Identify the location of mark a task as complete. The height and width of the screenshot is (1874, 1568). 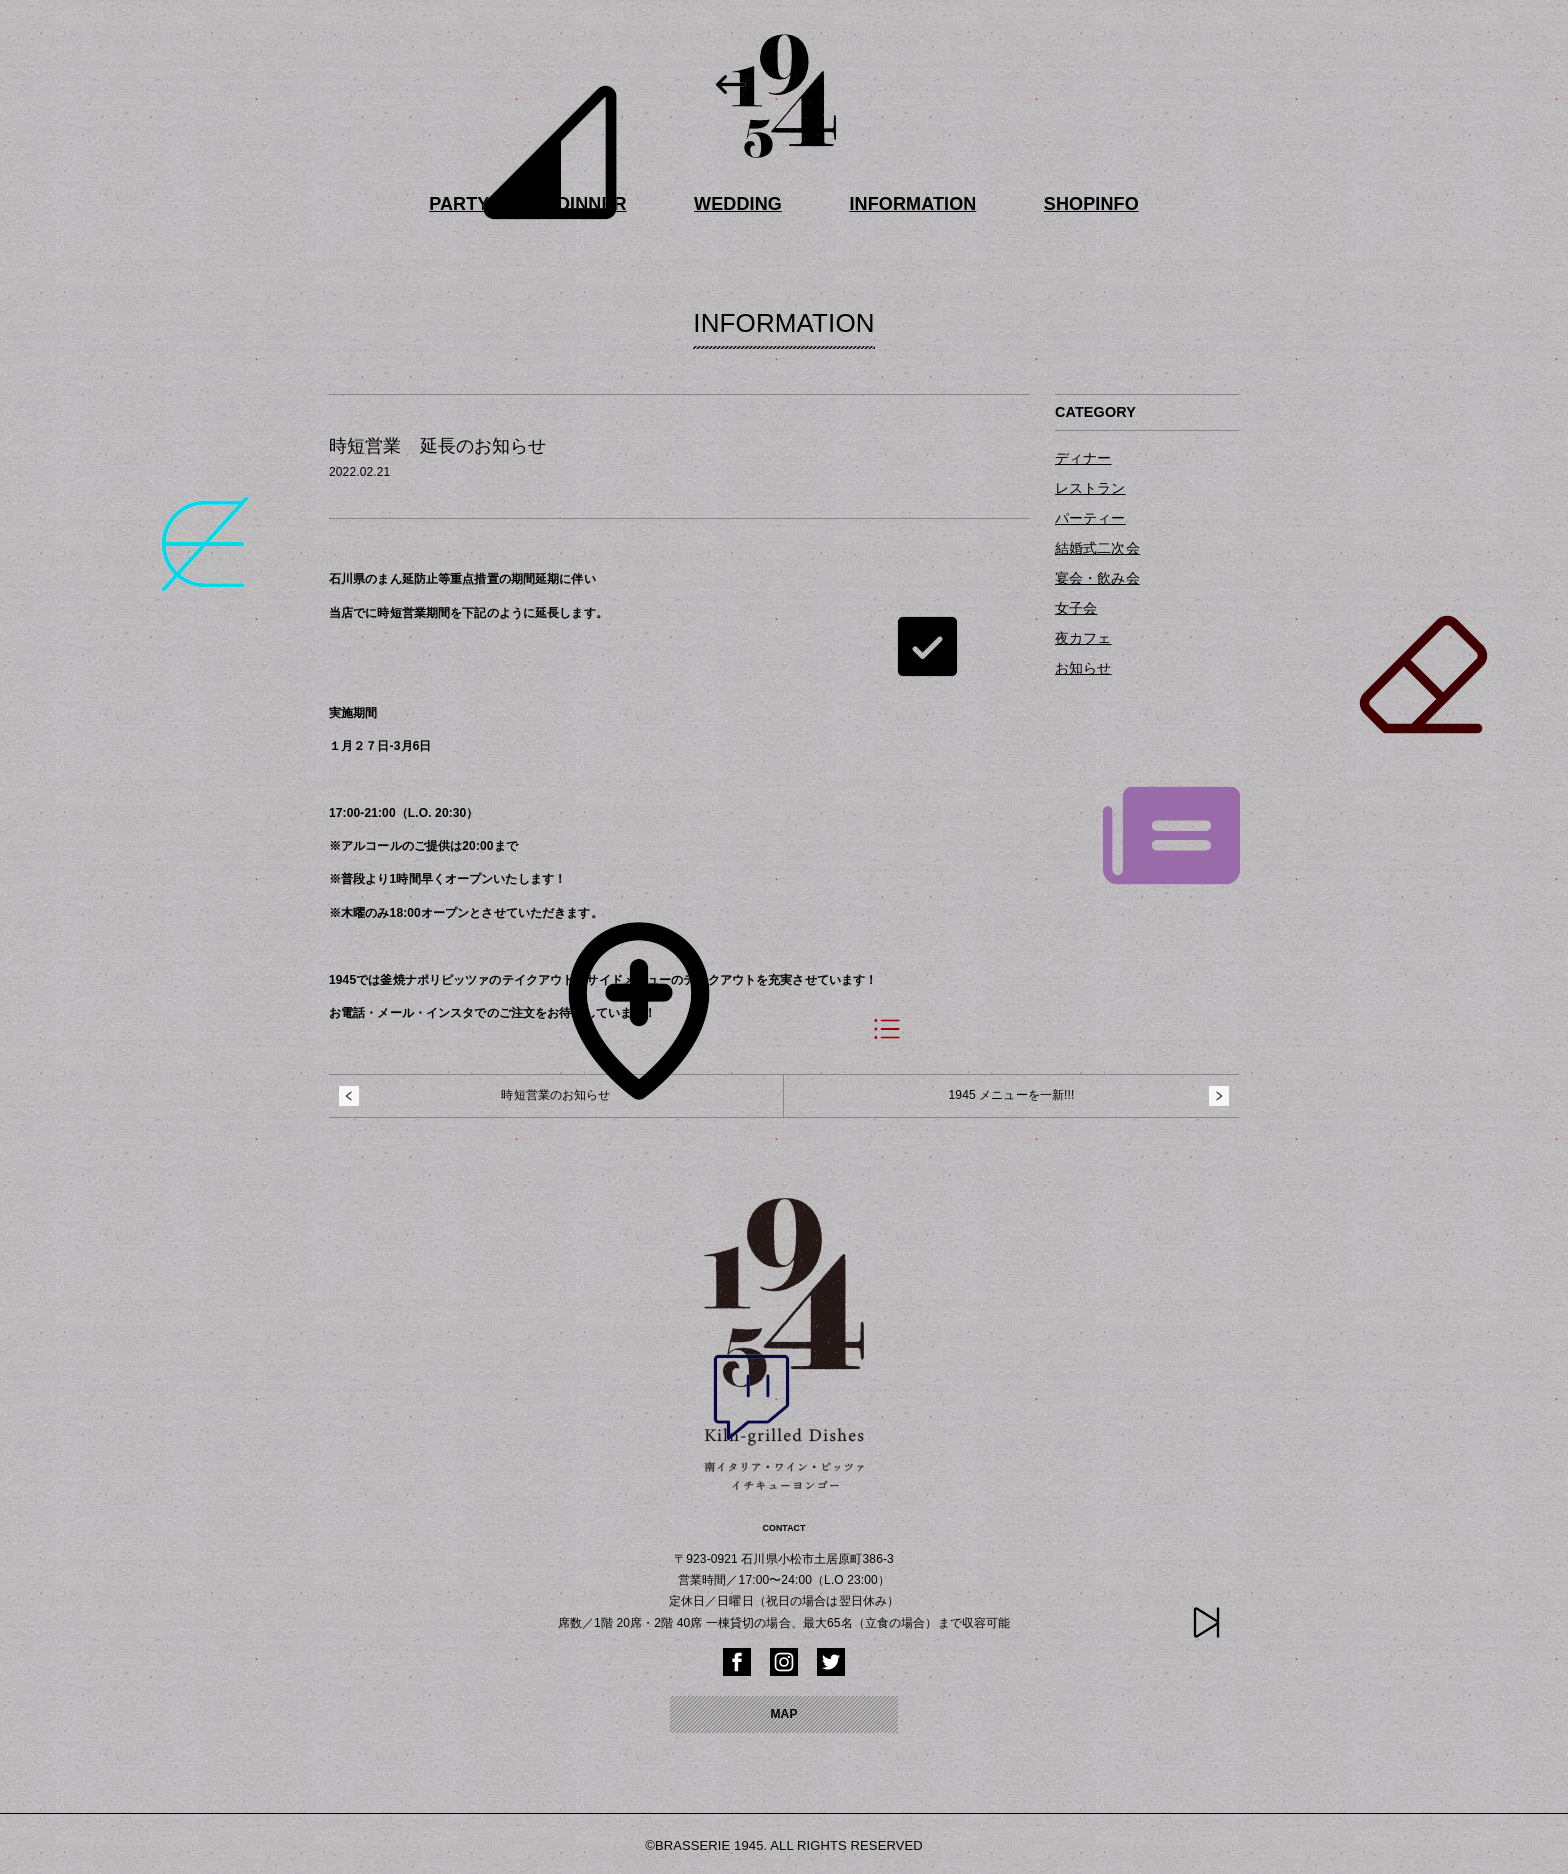
(927, 646).